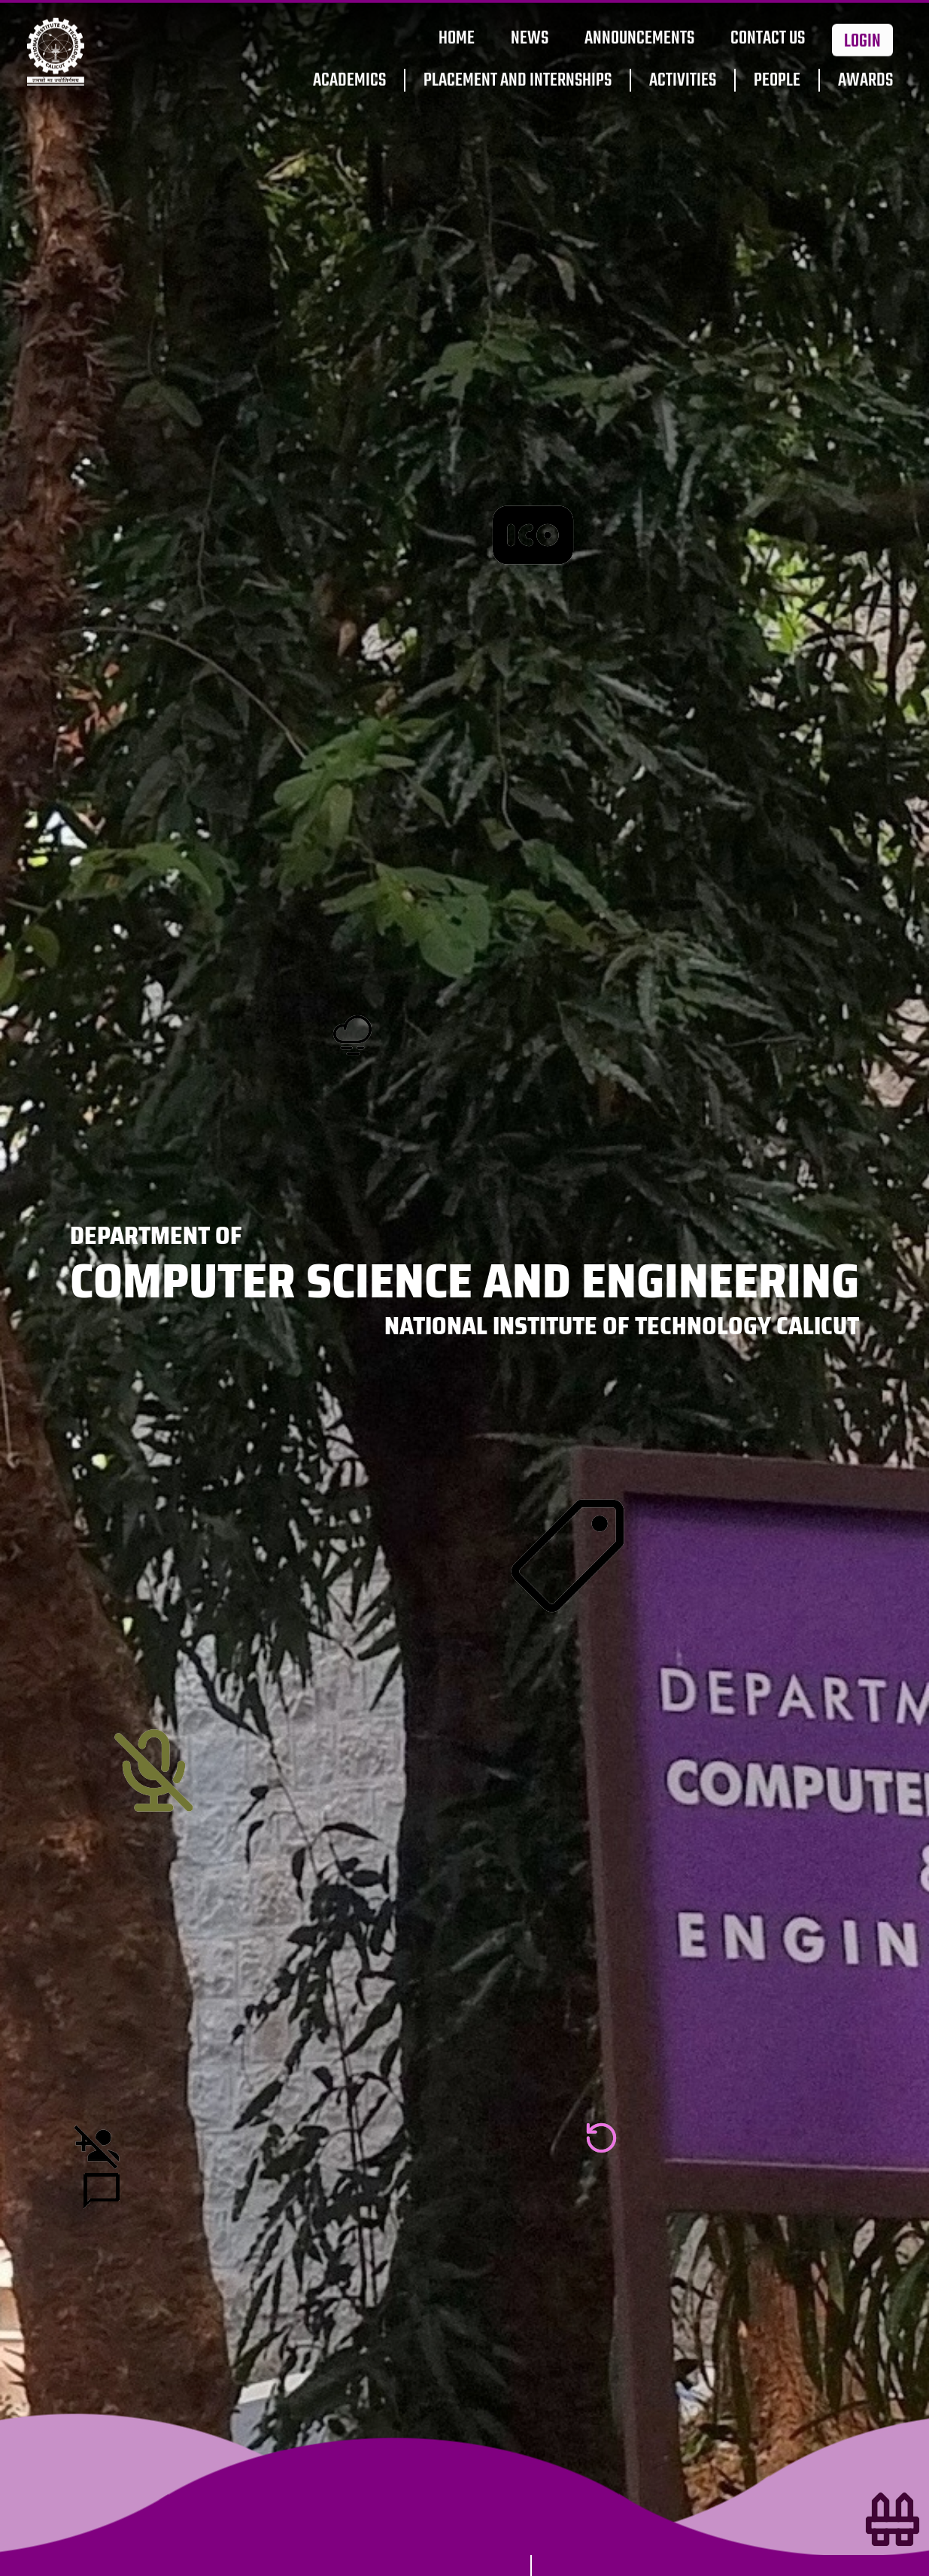 The width and height of the screenshot is (929, 2576). What do you see at coordinates (97, 2145) in the screenshot?
I see `indicates adding contacts is disabled` at bounding box center [97, 2145].